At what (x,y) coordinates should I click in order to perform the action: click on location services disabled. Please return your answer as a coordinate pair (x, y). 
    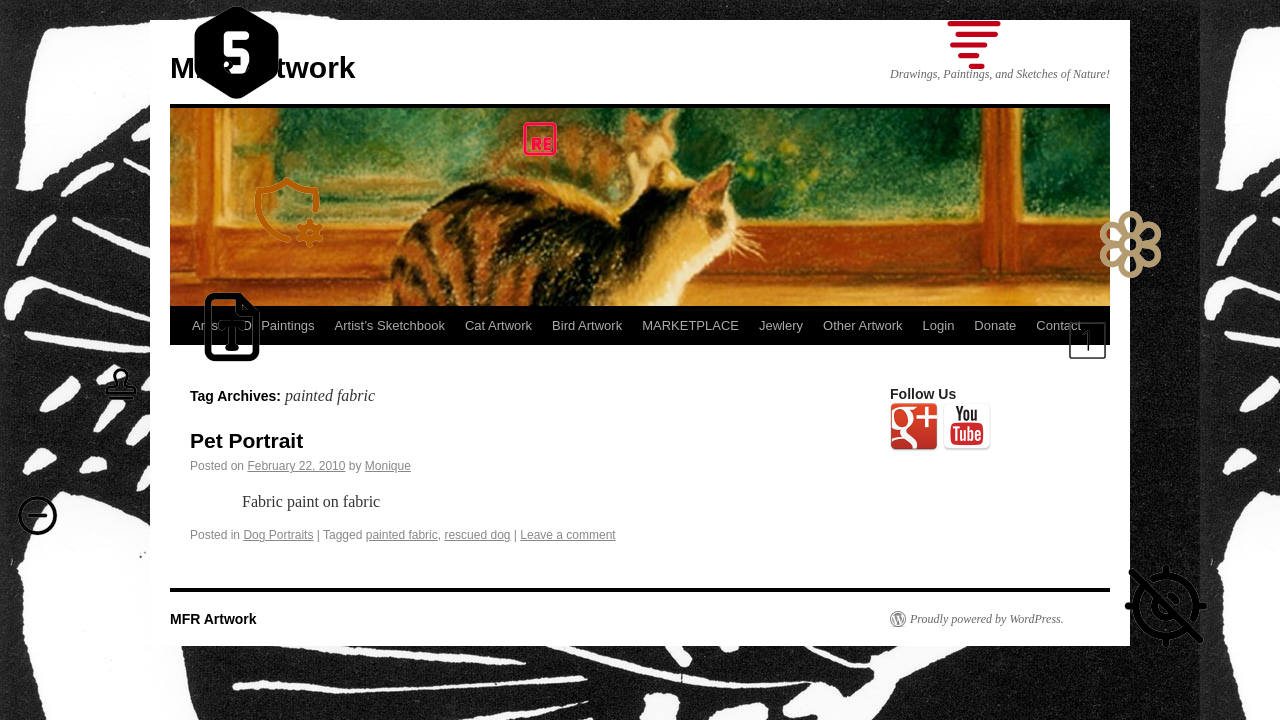
    Looking at the image, I should click on (1166, 606).